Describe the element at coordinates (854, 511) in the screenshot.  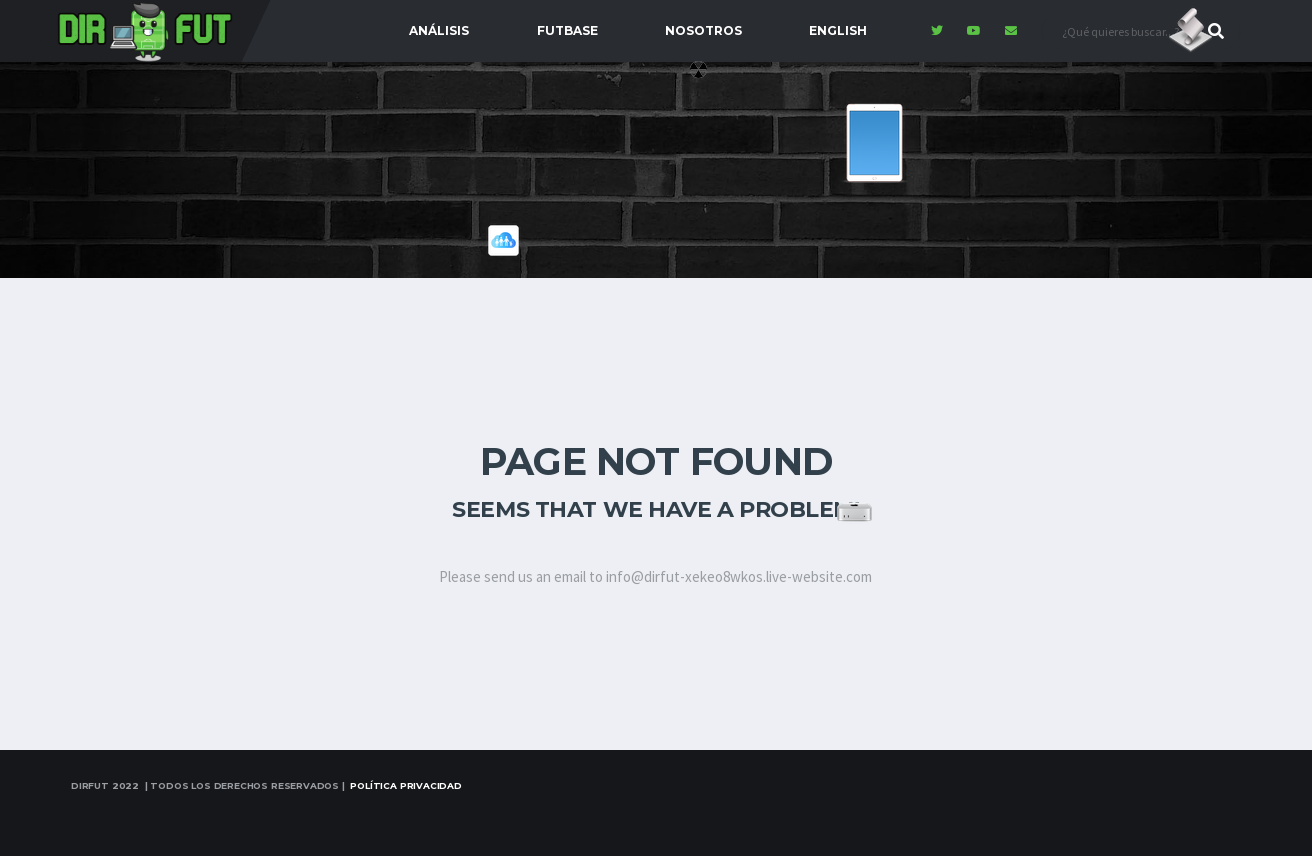
I see `represents a mac mini device in system settings` at that location.